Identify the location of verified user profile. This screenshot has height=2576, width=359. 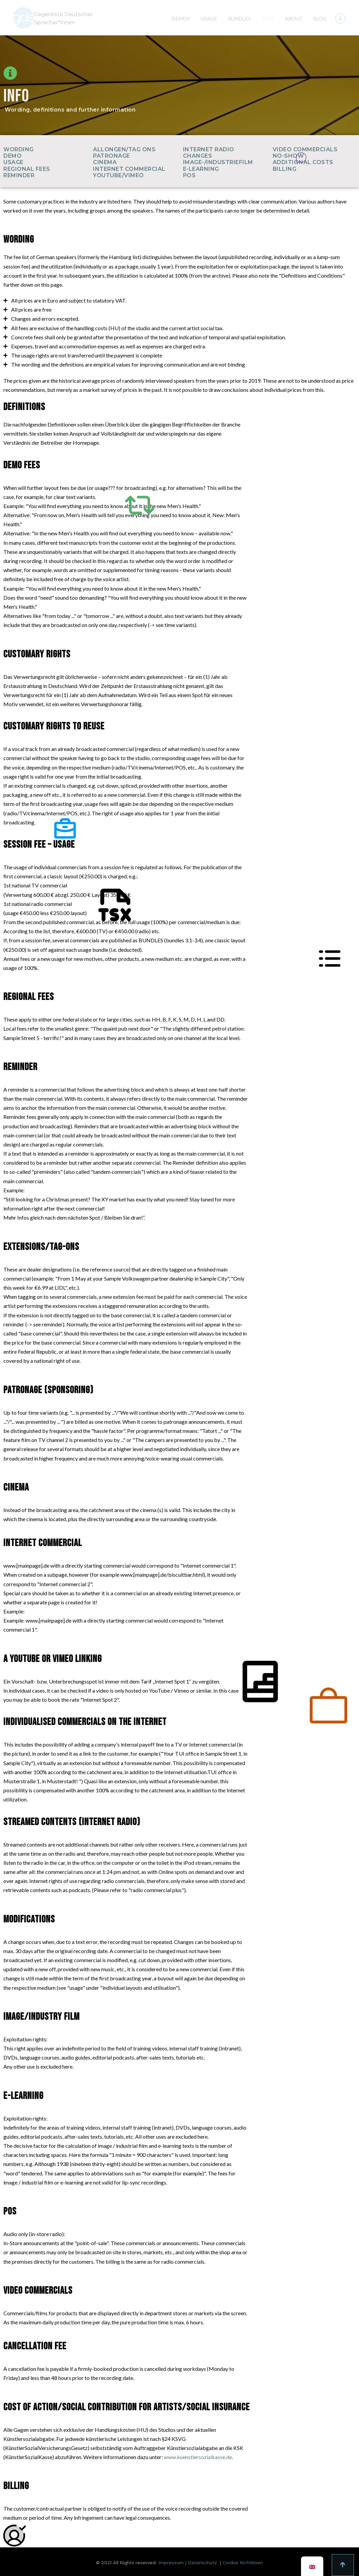
(14, 2536).